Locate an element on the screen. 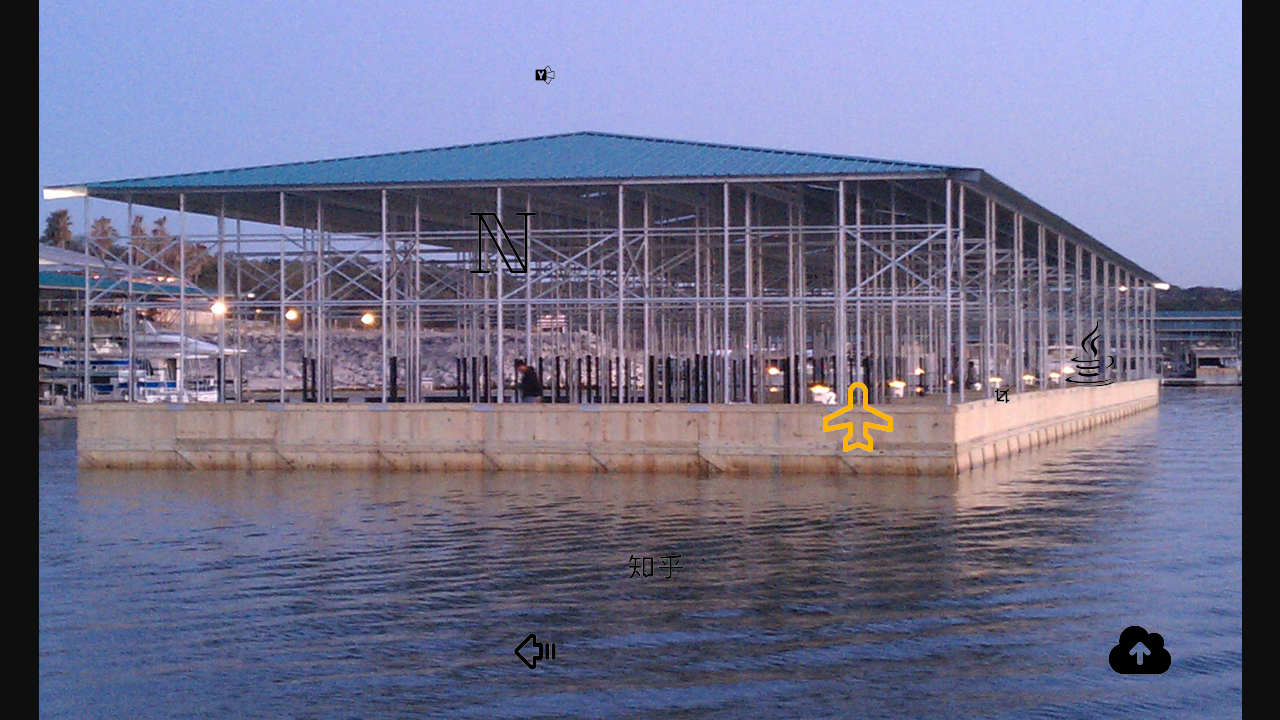 Image resolution: width=1280 pixels, height=720 pixels. open zhihu app or website is located at coordinates (655, 566).